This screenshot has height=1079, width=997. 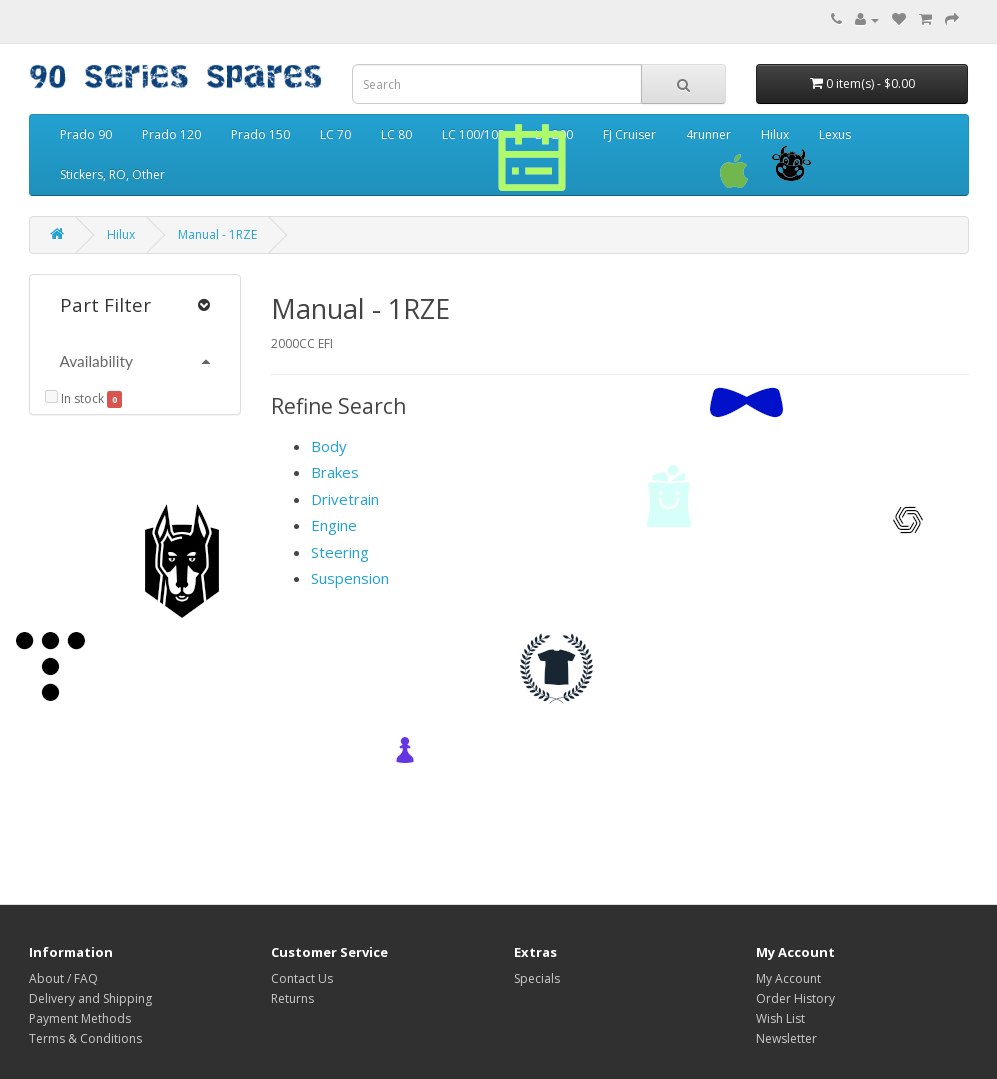 What do you see at coordinates (908, 520) in the screenshot?
I see `plume app or service logo` at bounding box center [908, 520].